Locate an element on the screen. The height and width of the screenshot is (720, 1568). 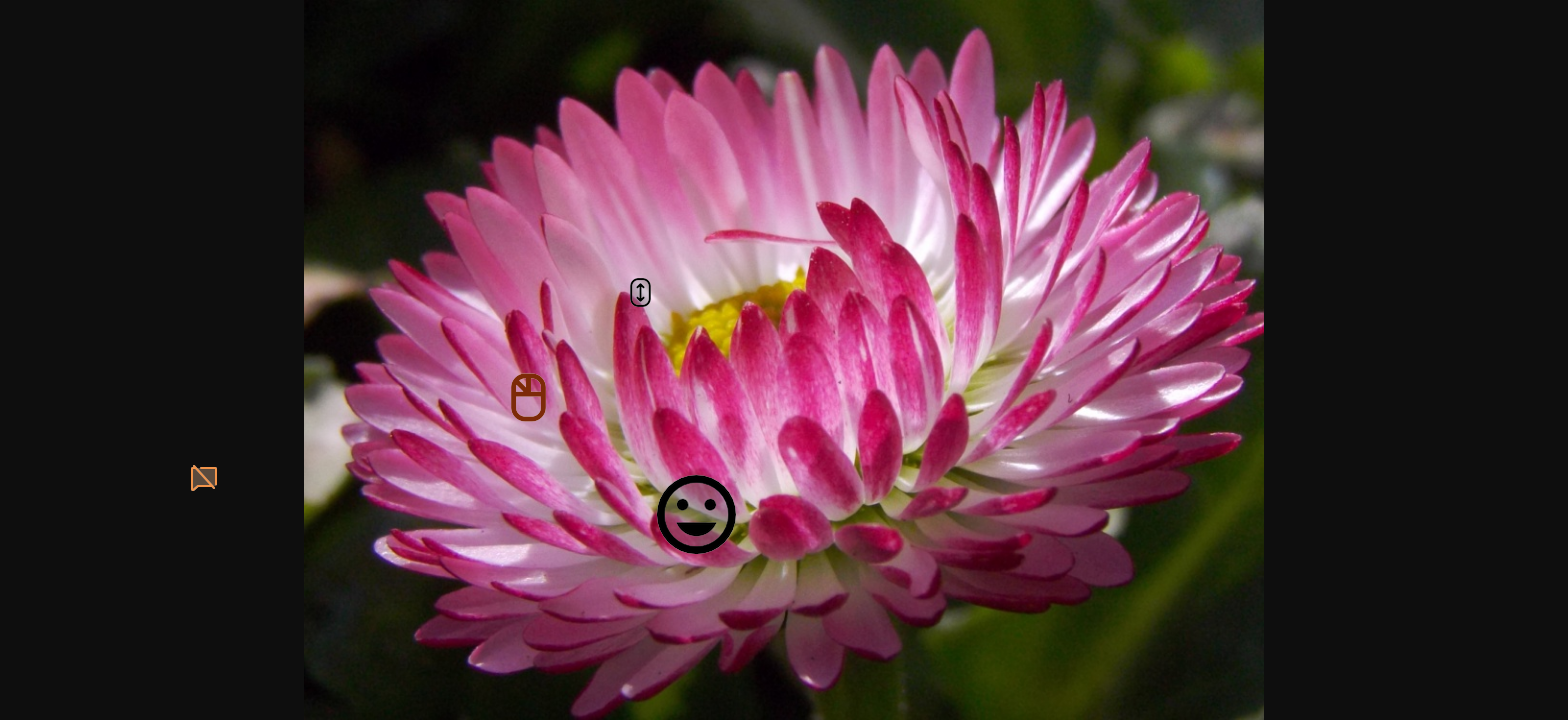
insert an emoji or emoticon is located at coordinates (696, 514).